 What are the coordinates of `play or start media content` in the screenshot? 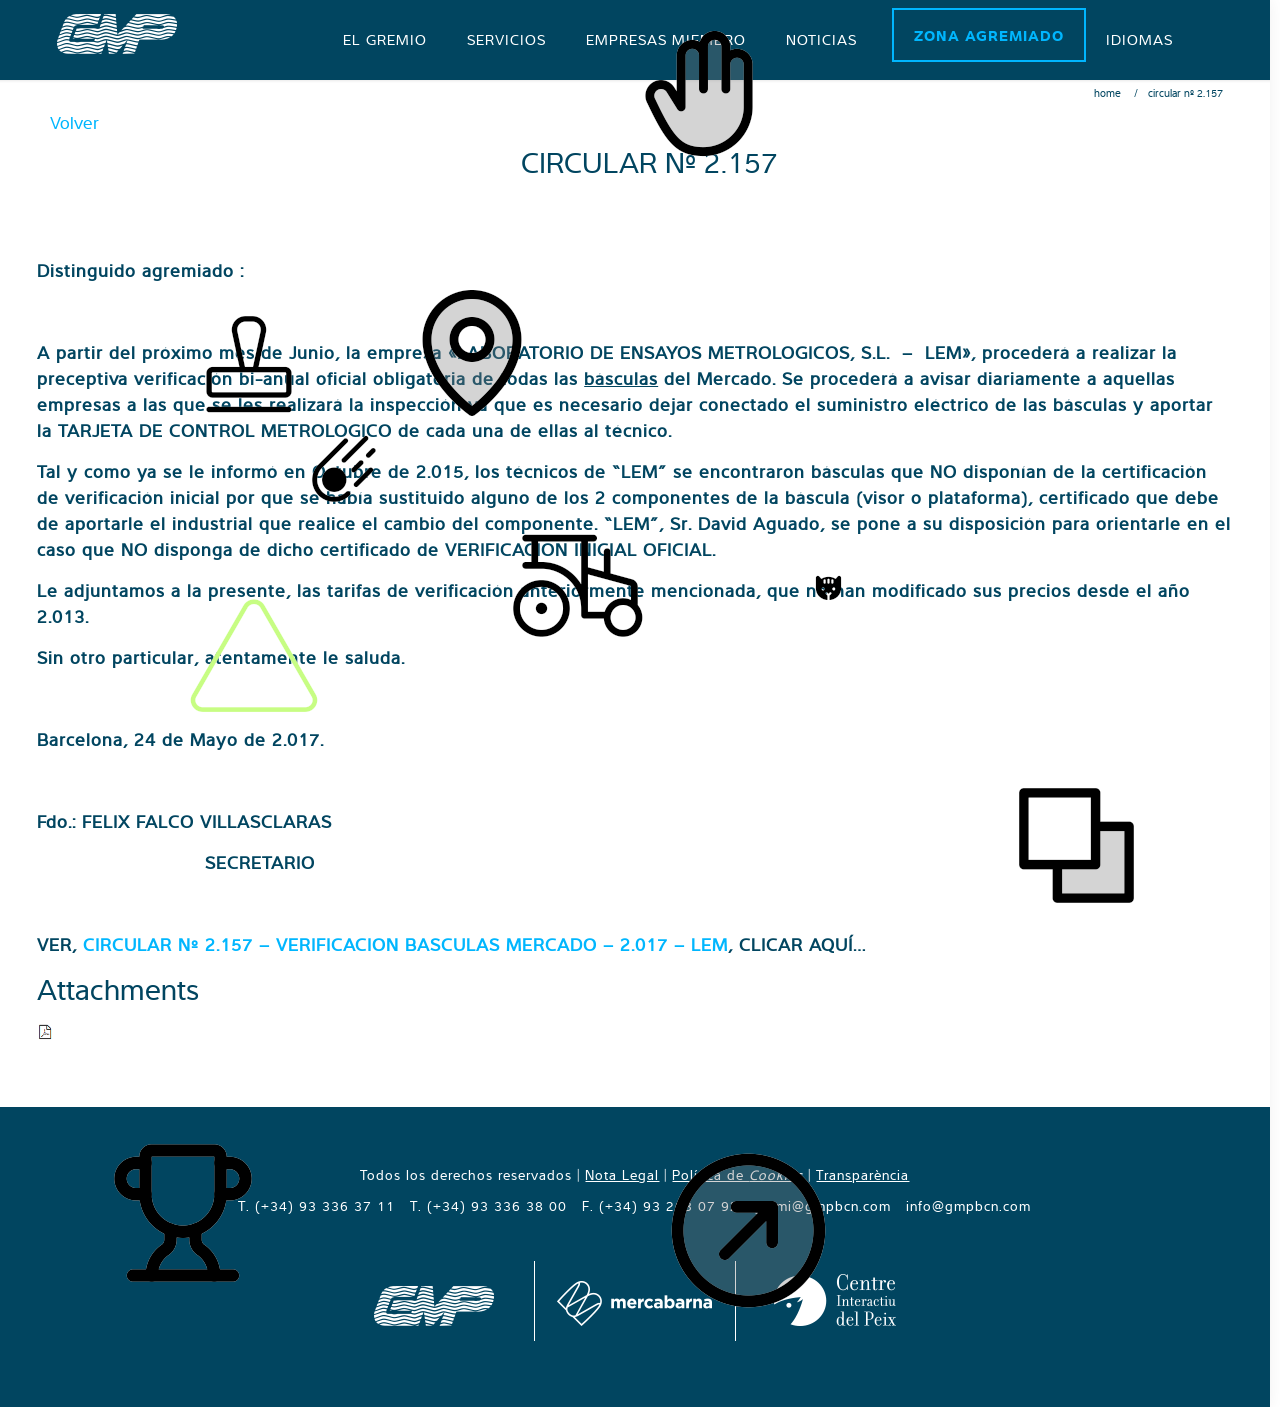 It's located at (254, 658).